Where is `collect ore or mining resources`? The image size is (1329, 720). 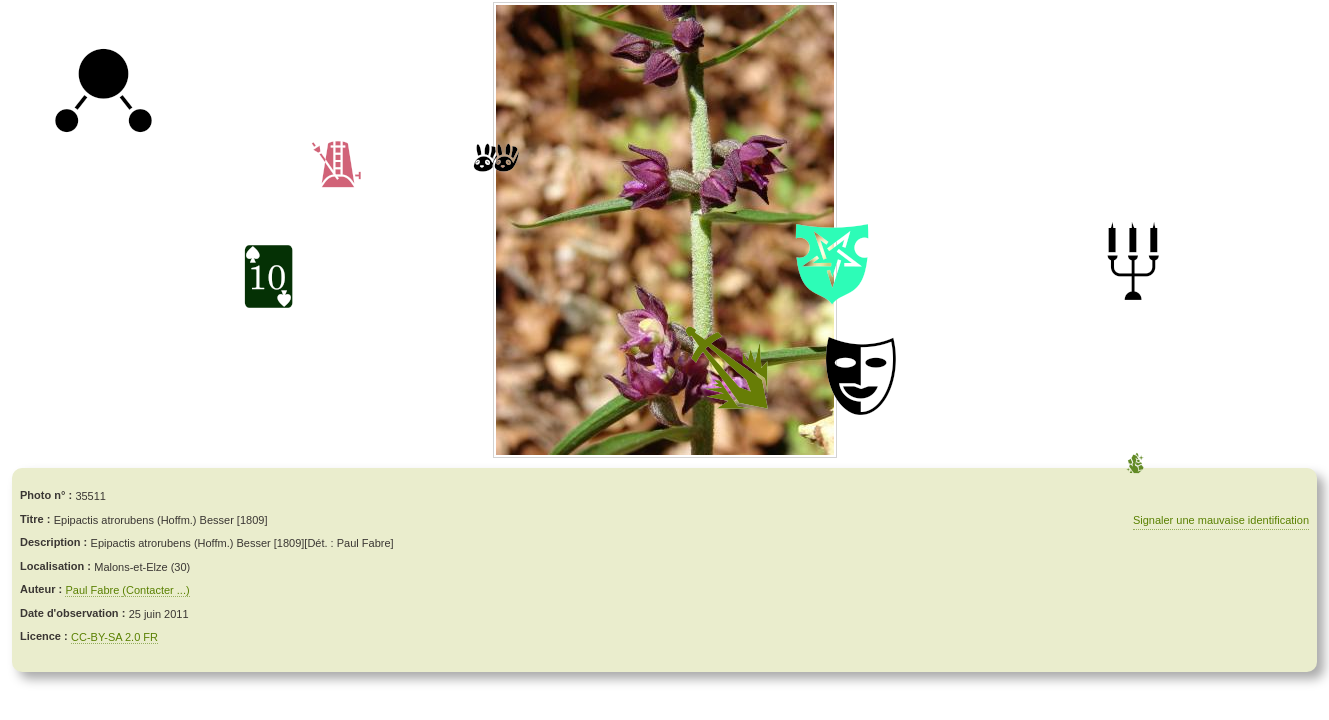 collect ore or mining resources is located at coordinates (1135, 463).